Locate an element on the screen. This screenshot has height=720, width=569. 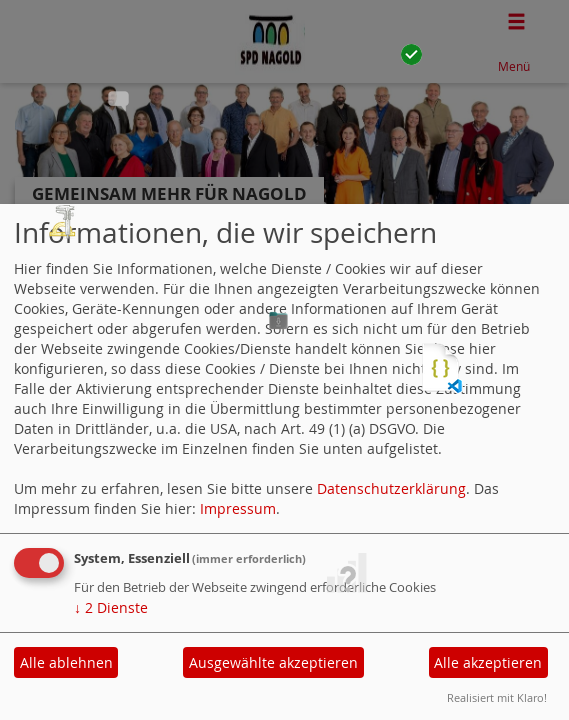
open your downloads folder is located at coordinates (278, 320).